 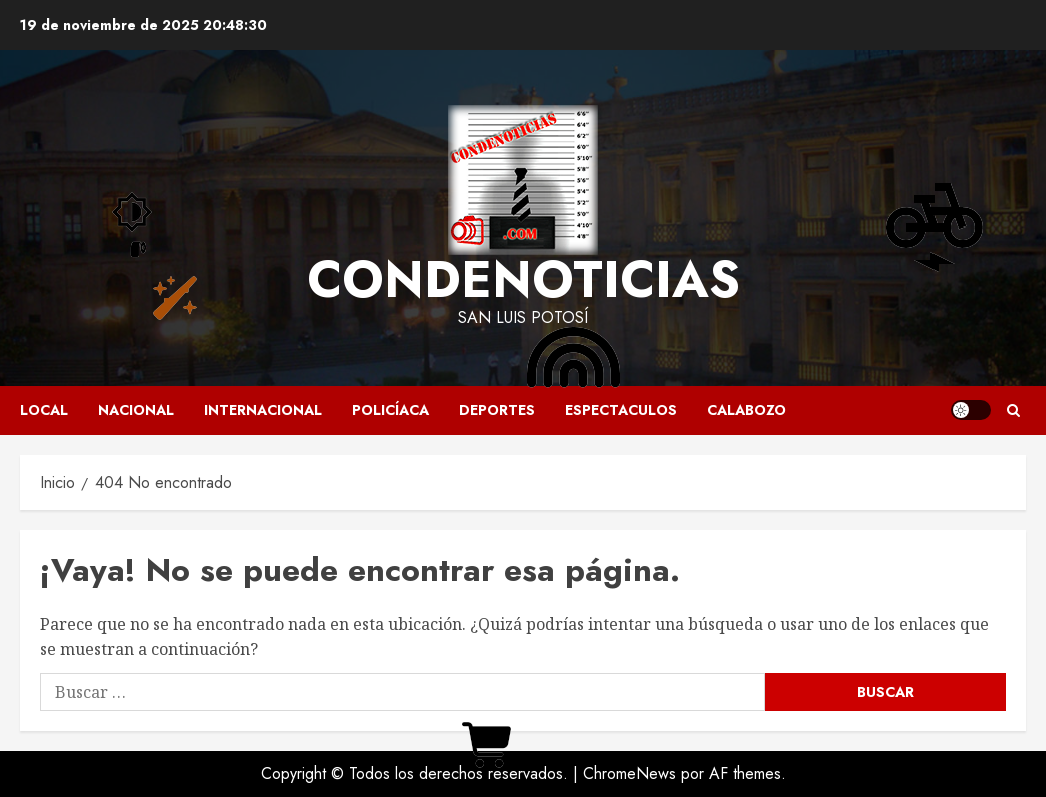 I want to click on indicates LGBTQ+ pride or inclusivity features, so click(x=573, y=359).